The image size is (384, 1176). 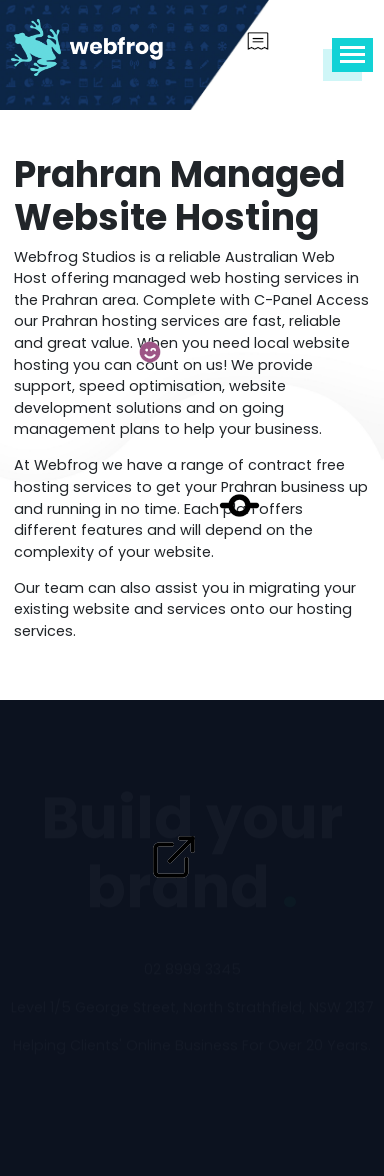 I want to click on view commit details in version control, so click(x=239, y=505).